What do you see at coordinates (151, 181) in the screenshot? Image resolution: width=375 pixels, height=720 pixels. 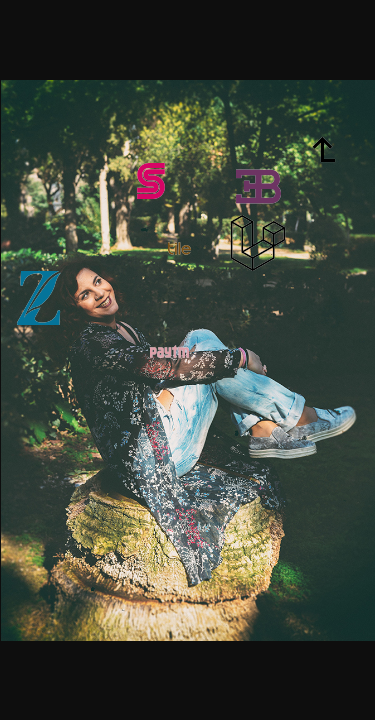 I see `sega brand logo` at bounding box center [151, 181].